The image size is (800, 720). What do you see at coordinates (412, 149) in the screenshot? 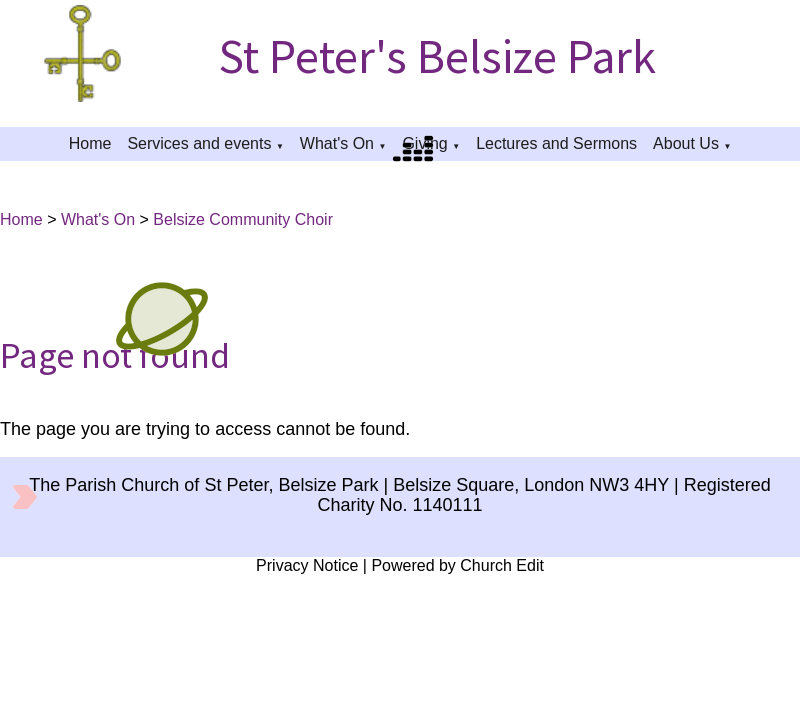
I see `open Deezer music streaming app` at bounding box center [412, 149].